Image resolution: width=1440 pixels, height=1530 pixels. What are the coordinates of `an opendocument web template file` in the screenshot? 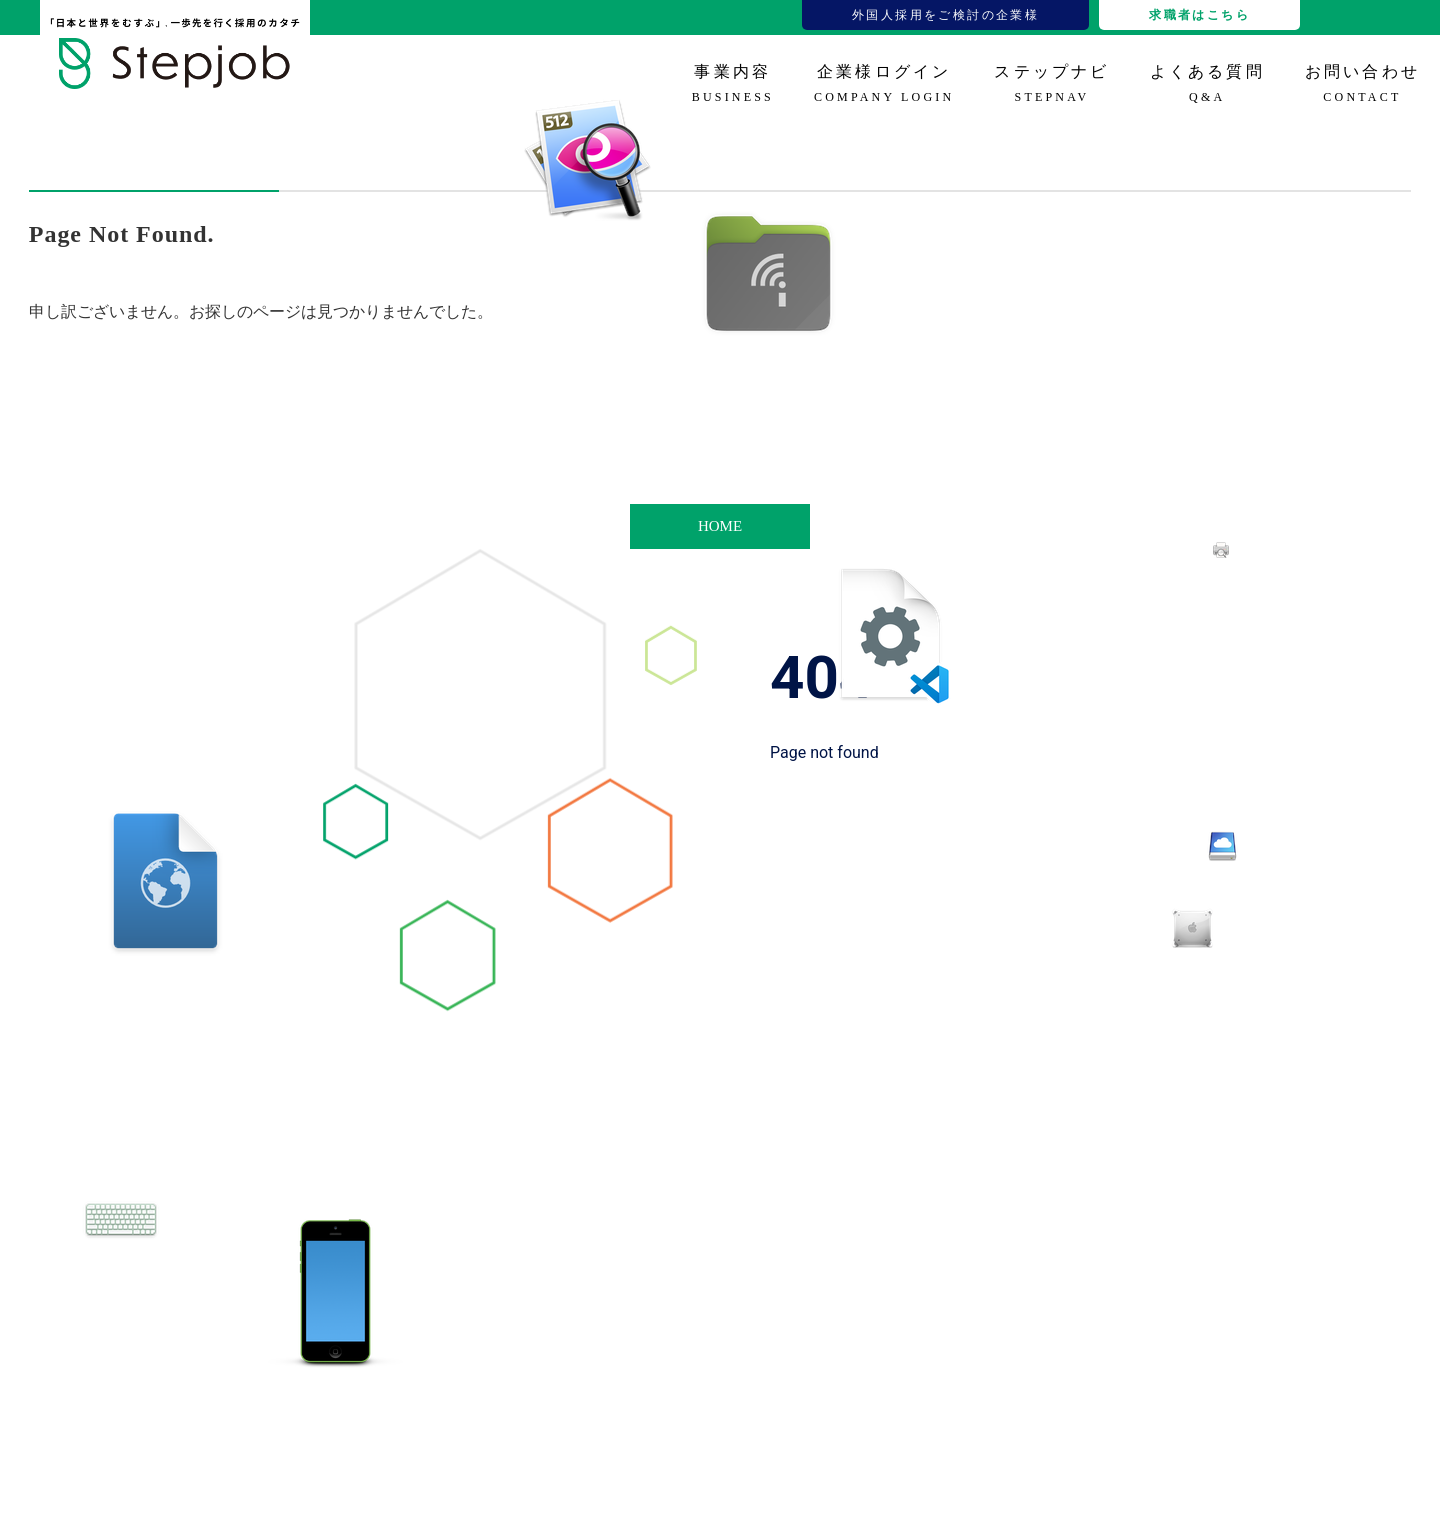 It's located at (165, 883).